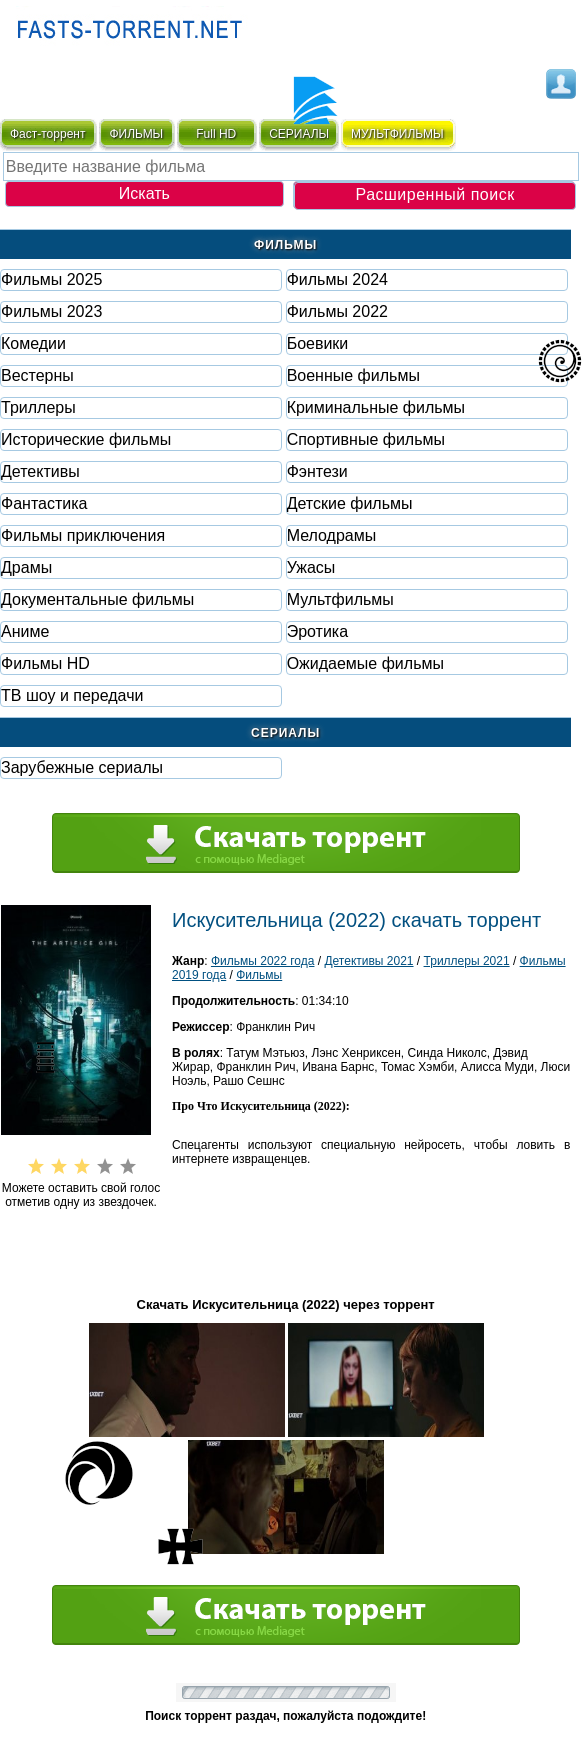 This screenshot has width=588, height=1762. I want to click on access ladder or climbing tools in game, so click(45, 1057).